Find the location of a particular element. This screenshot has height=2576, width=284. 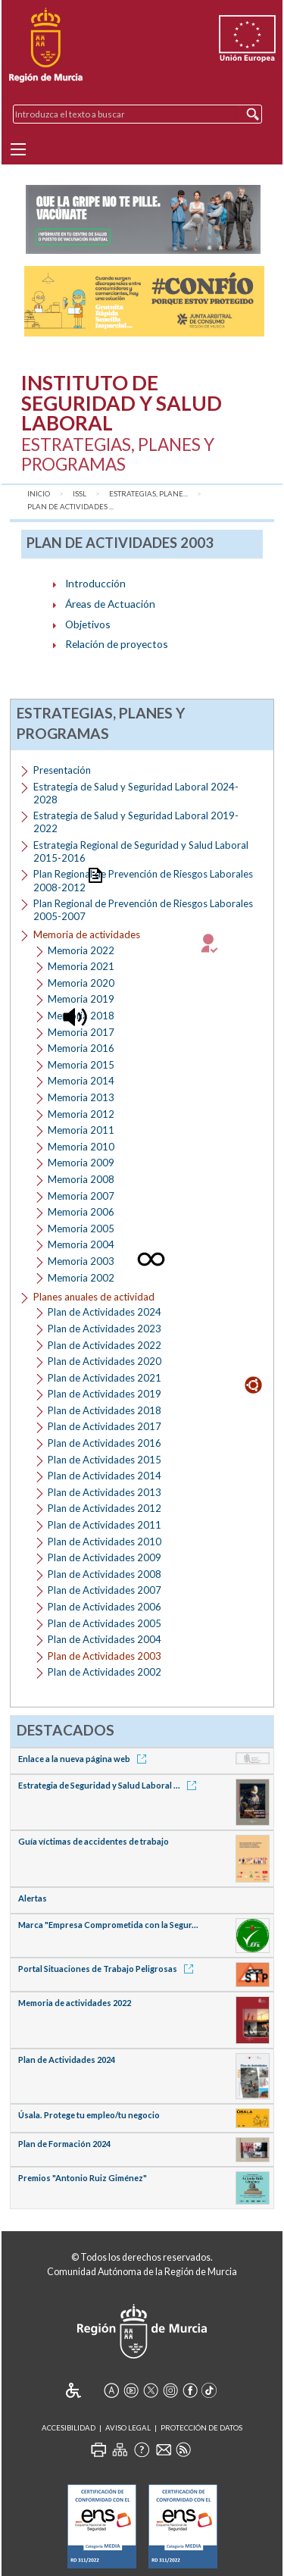

indicates unlimited or infinite content is located at coordinates (151, 1259).